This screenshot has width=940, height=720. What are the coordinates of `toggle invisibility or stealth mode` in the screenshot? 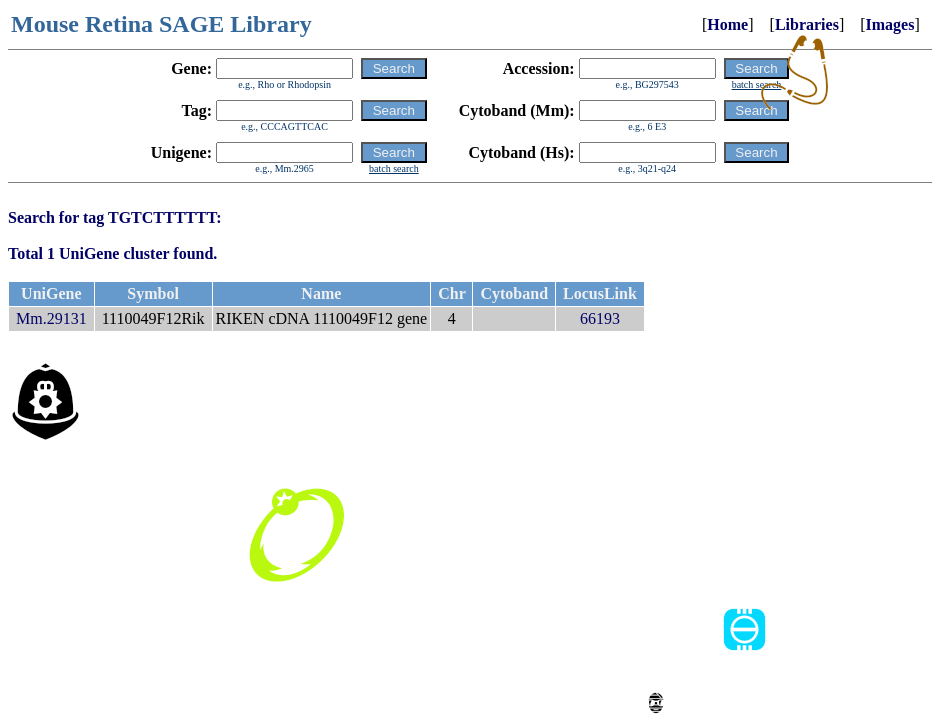 It's located at (656, 703).